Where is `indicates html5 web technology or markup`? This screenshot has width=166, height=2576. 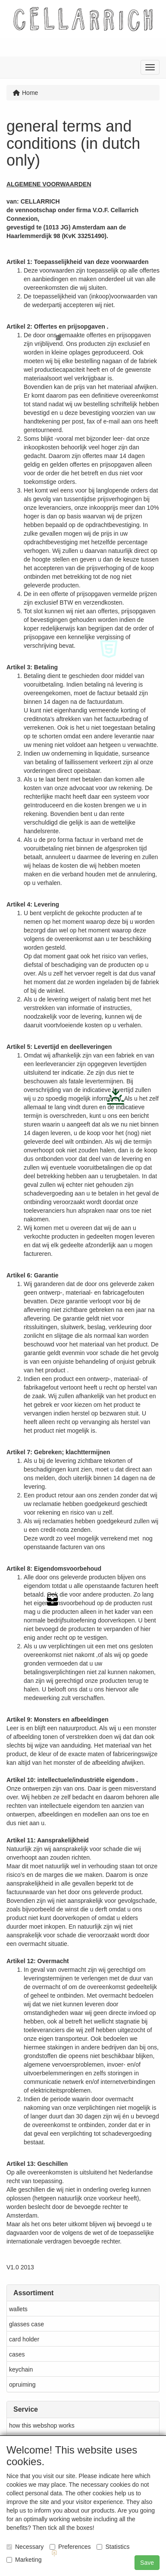
indicates html5 web technology or markup is located at coordinates (109, 649).